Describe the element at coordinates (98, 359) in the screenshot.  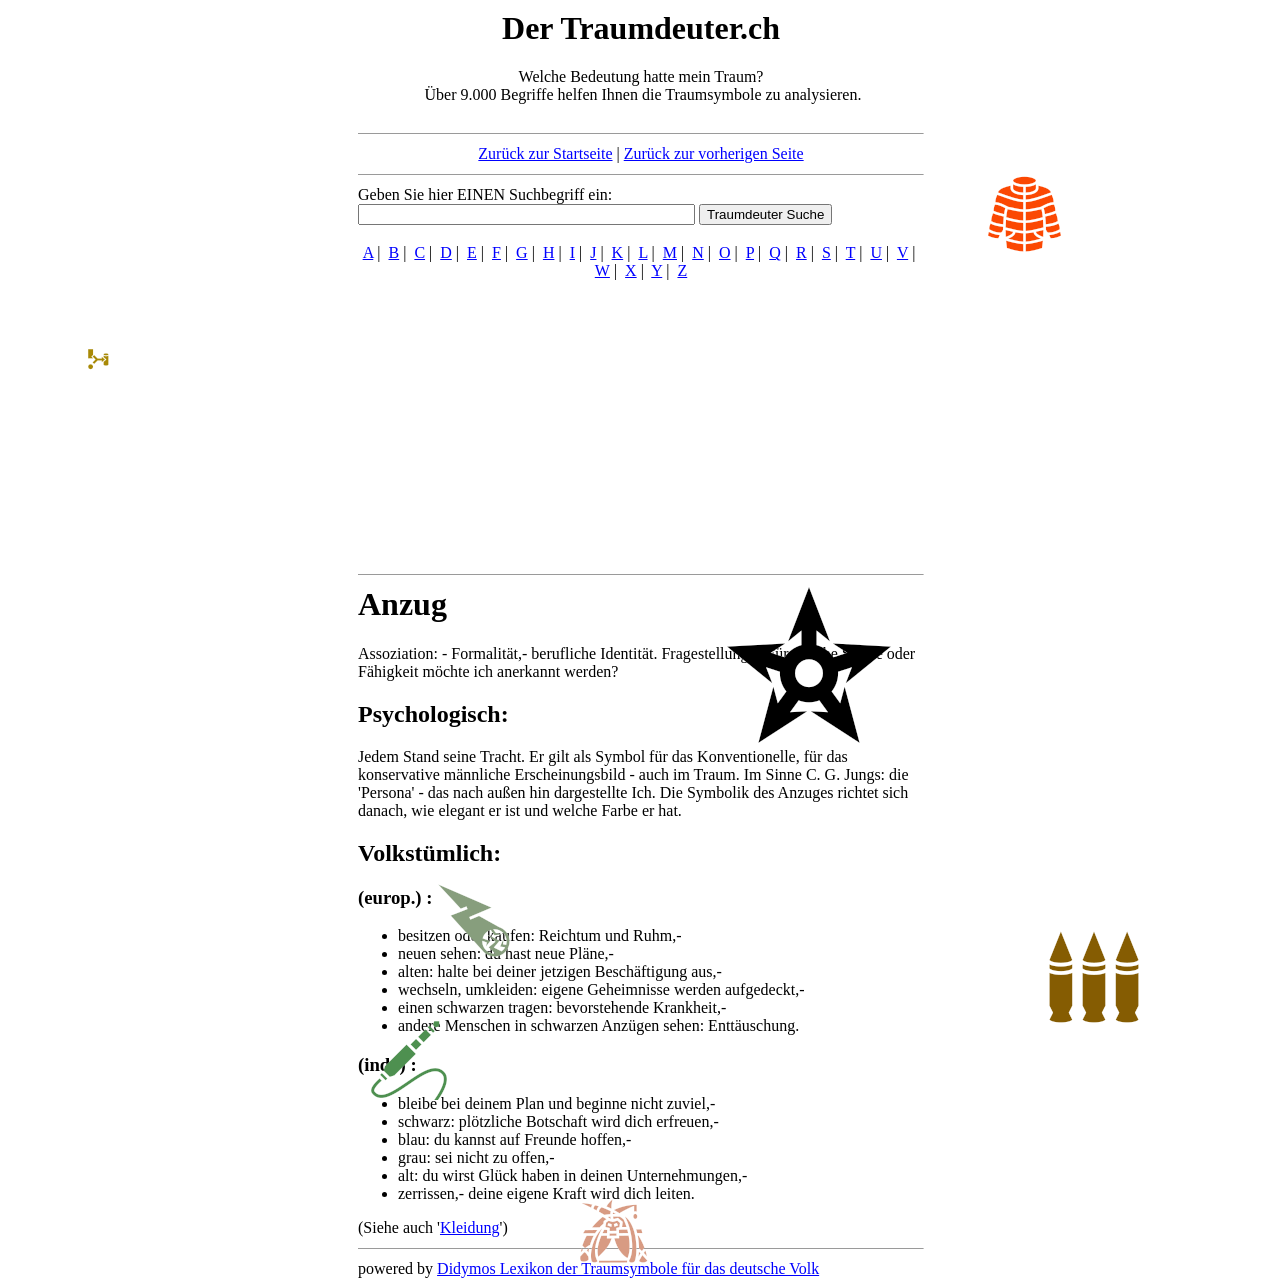
I see `open the crafting menu` at that location.